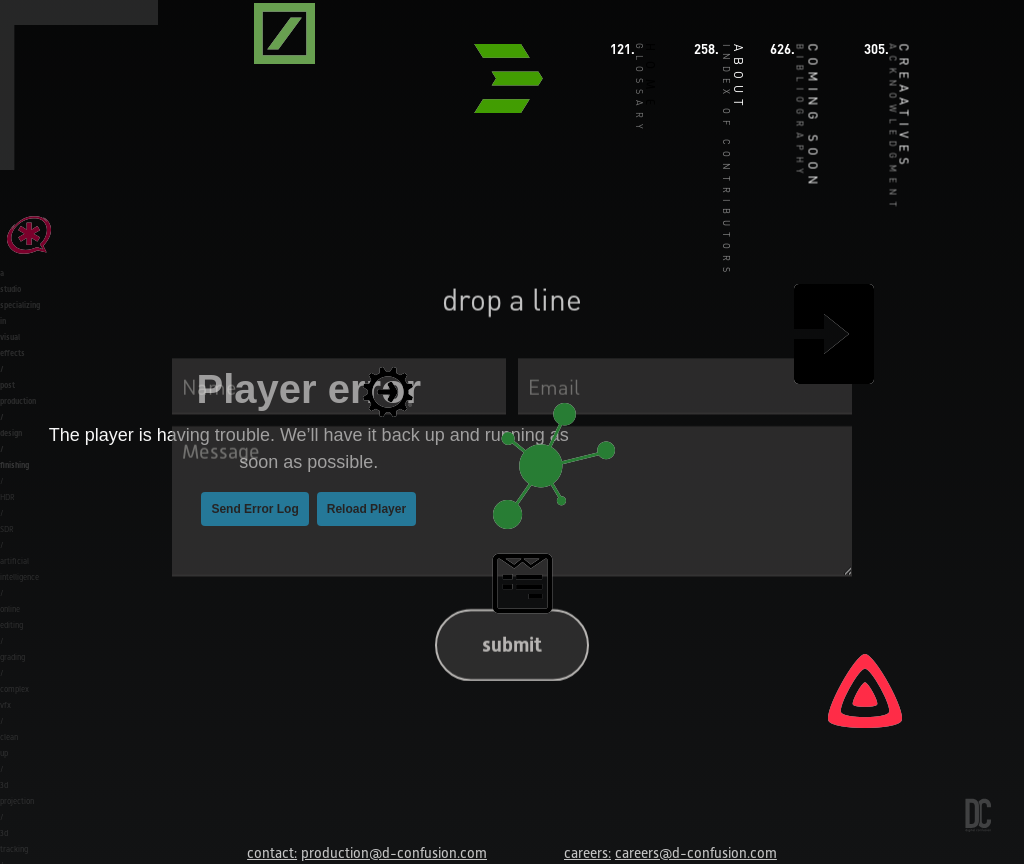  I want to click on open Jellyfin media server app, so click(865, 691).